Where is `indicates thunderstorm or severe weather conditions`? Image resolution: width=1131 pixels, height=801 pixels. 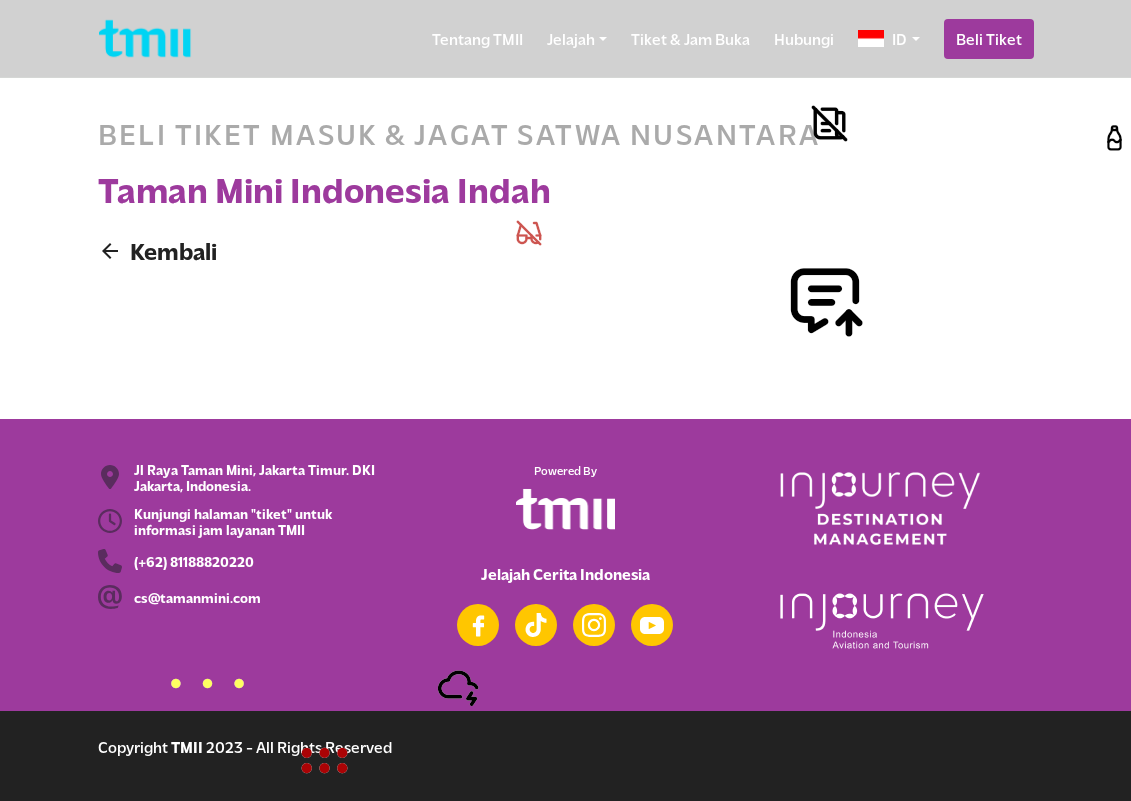
indicates thunderstorm or severe weather conditions is located at coordinates (458, 685).